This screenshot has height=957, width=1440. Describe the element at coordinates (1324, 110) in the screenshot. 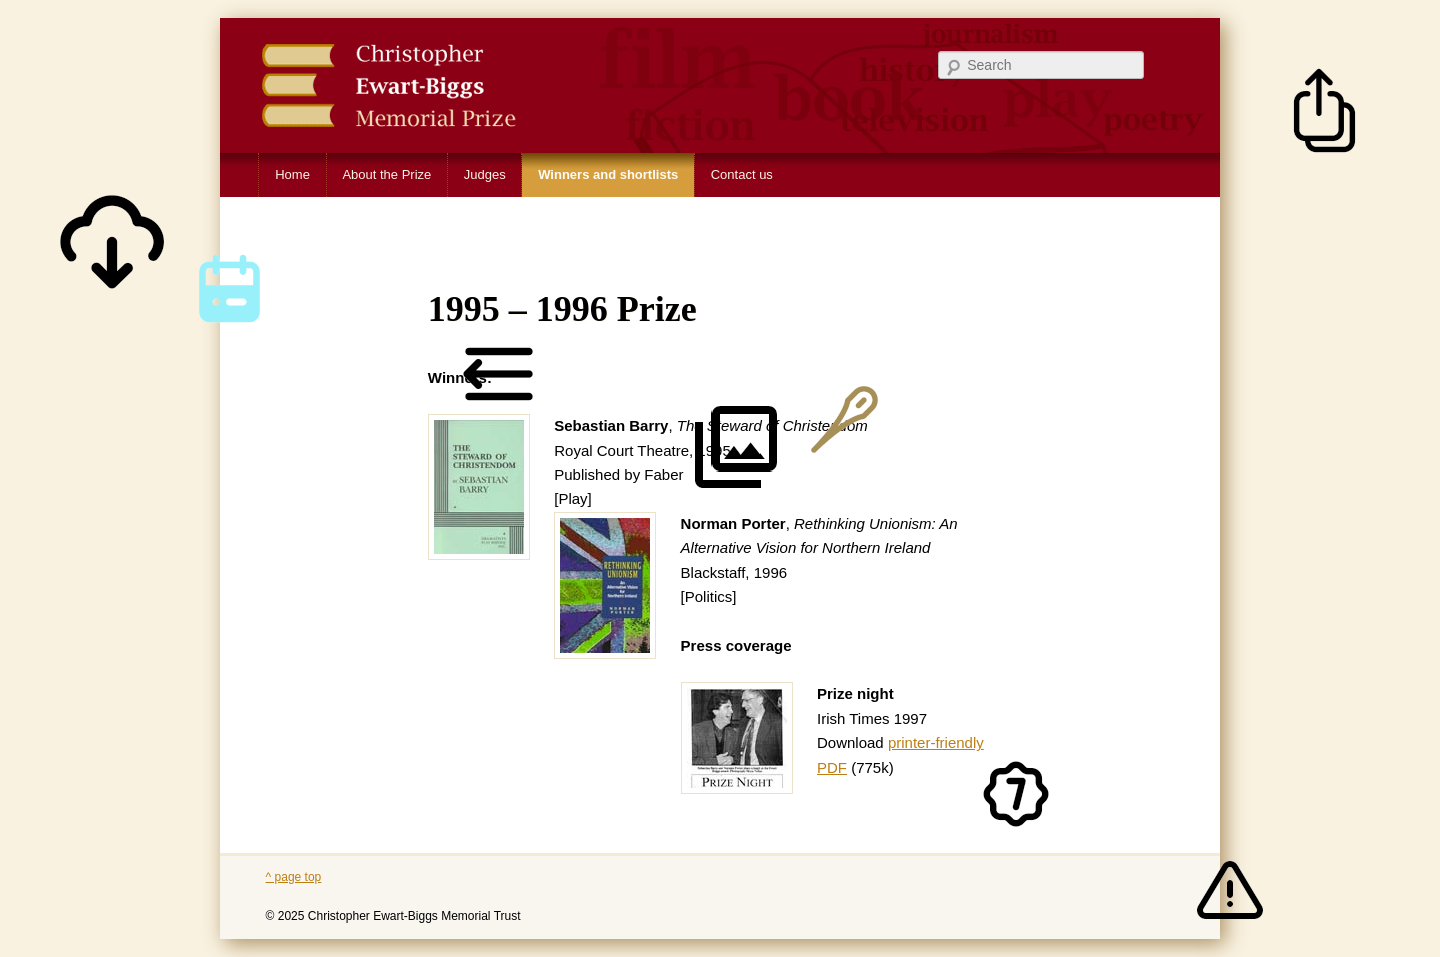

I see `share or export multiple items` at that location.